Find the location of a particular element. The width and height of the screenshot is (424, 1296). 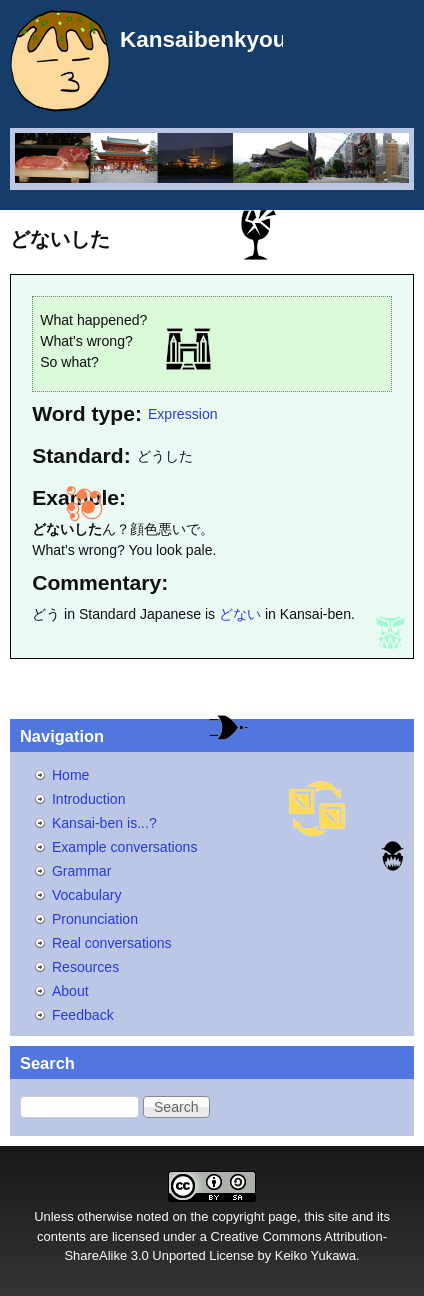

select lizardman character or race is located at coordinates (393, 856).